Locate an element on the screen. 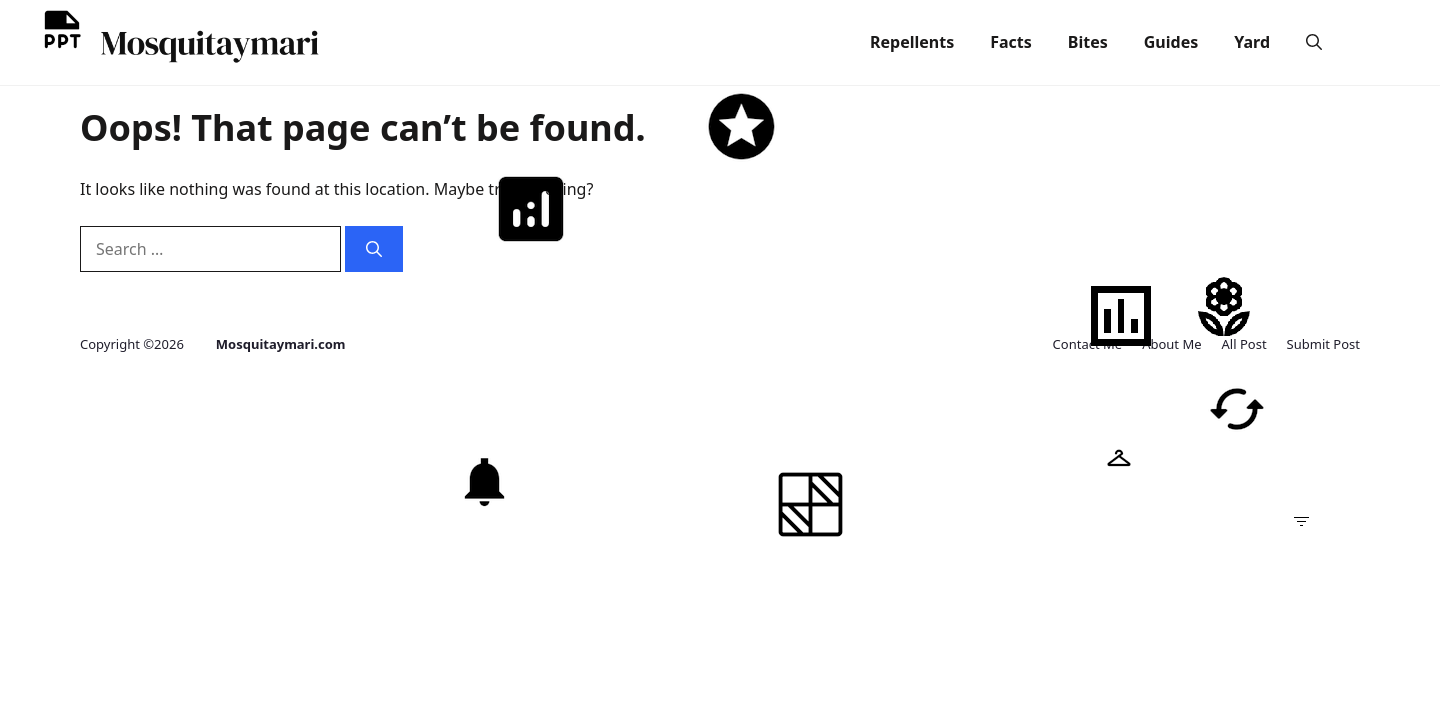 This screenshot has height=720, width=1440. refresh or reload content is located at coordinates (1237, 409).